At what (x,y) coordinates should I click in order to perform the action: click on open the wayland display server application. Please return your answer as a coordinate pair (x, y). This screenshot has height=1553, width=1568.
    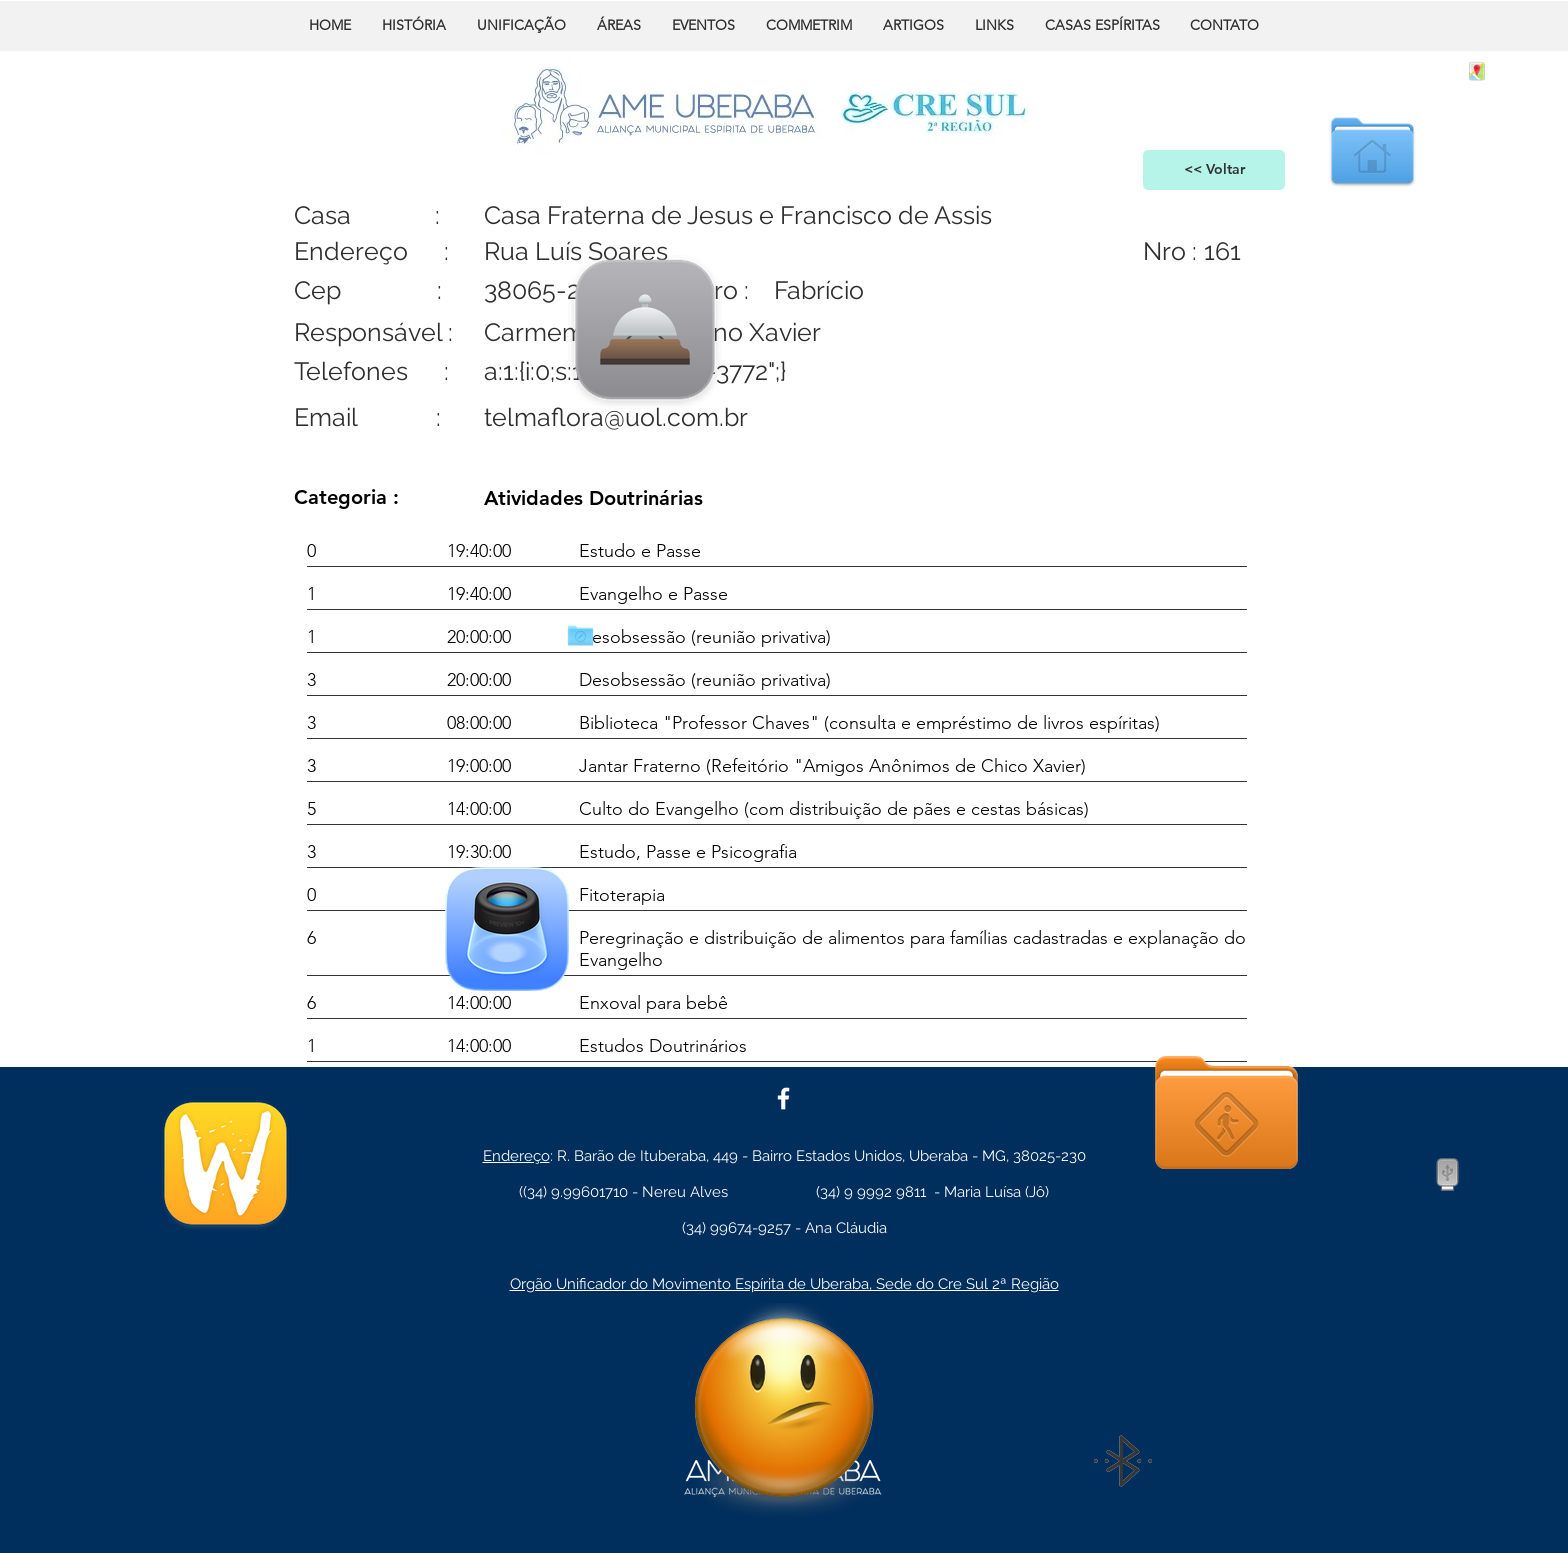
    Looking at the image, I should click on (225, 1163).